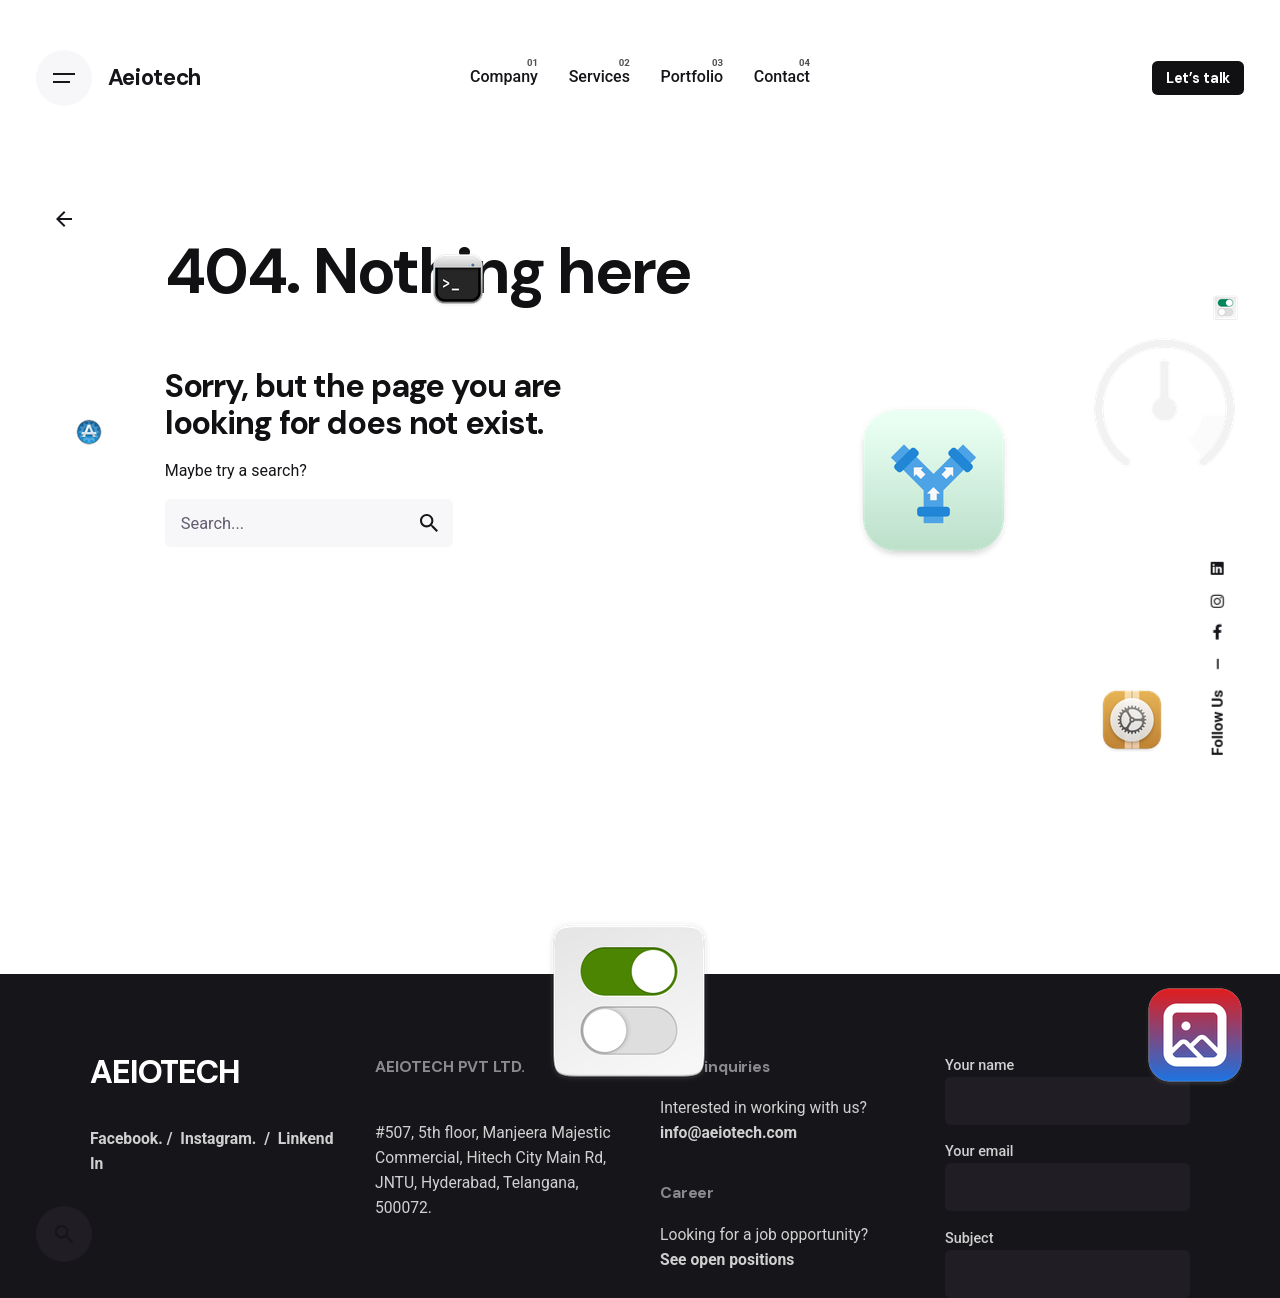 This screenshot has height=1298, width=1280. Describe the element at coordinates (458, 279) in the screenshot. I see `open yakuake drop-down terminal` at that location.